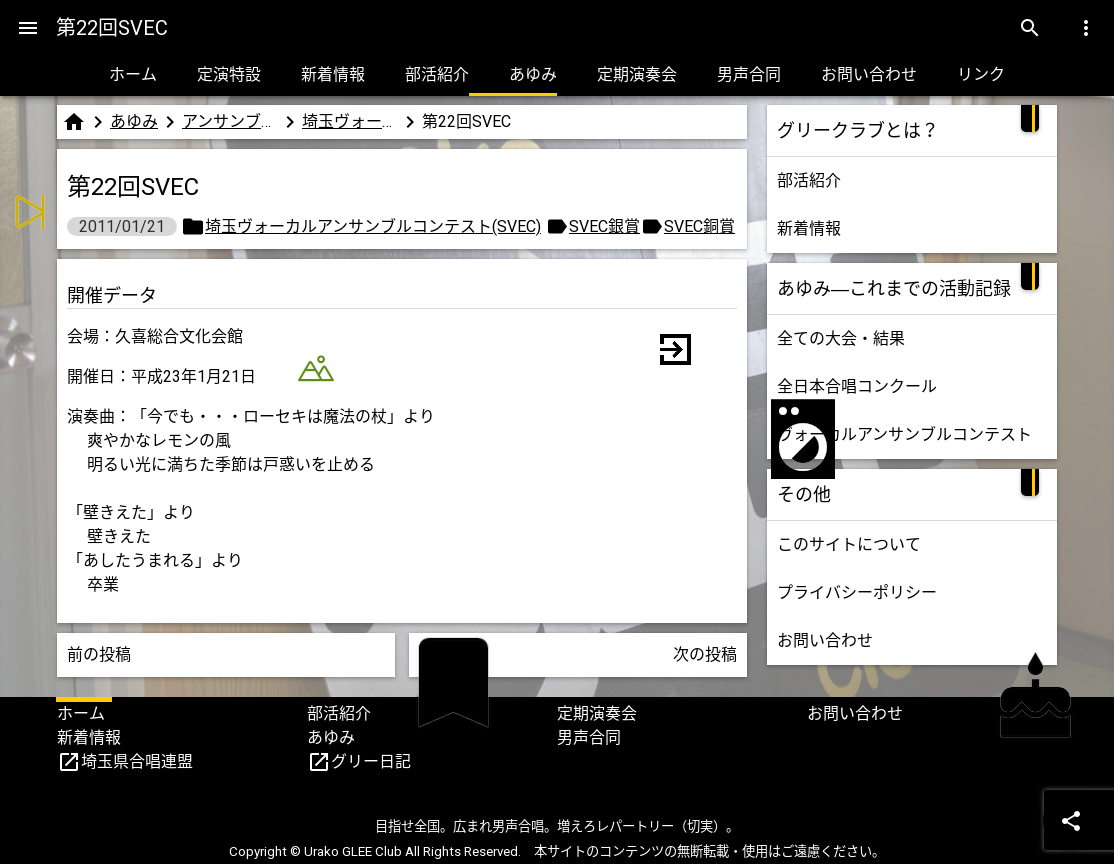 This screenshot has height=864, width=1114. I want to click on skip to the next track, so click(30, 212).